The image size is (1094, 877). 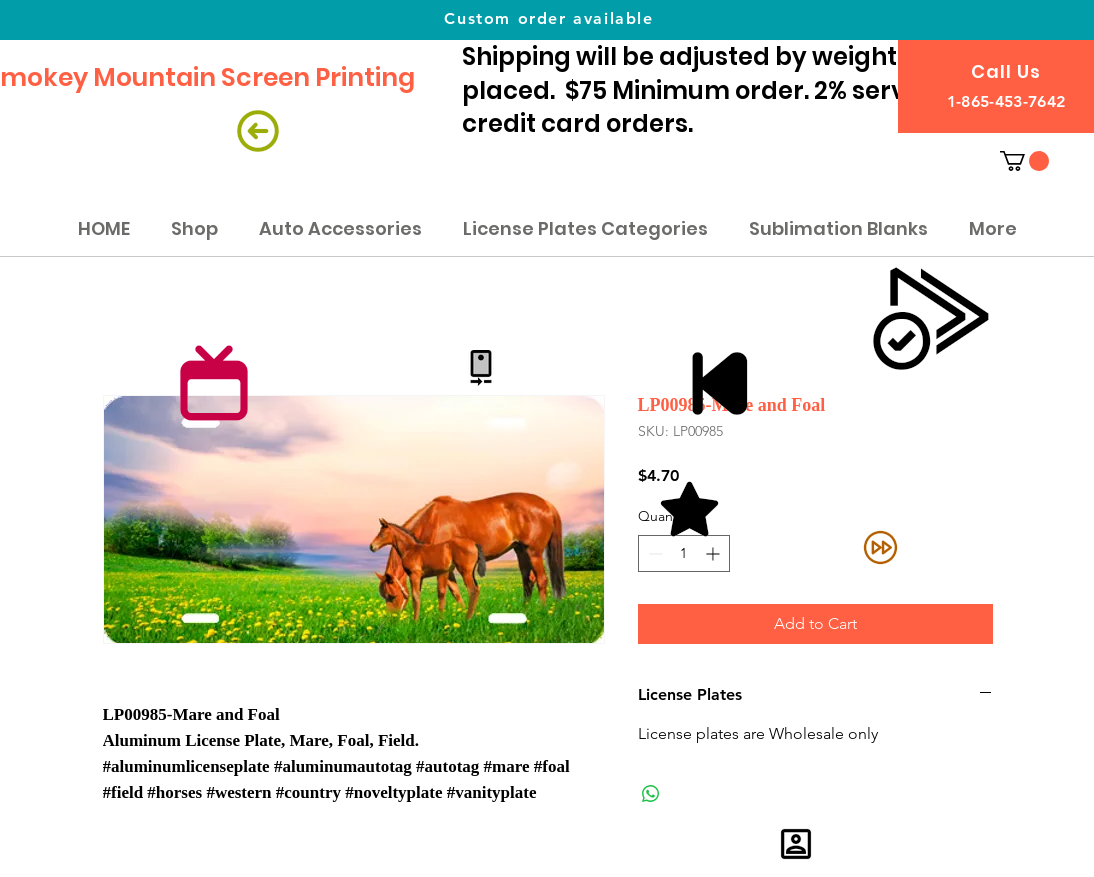 I want to click on add item to favorites, so click(x=689, y=510).